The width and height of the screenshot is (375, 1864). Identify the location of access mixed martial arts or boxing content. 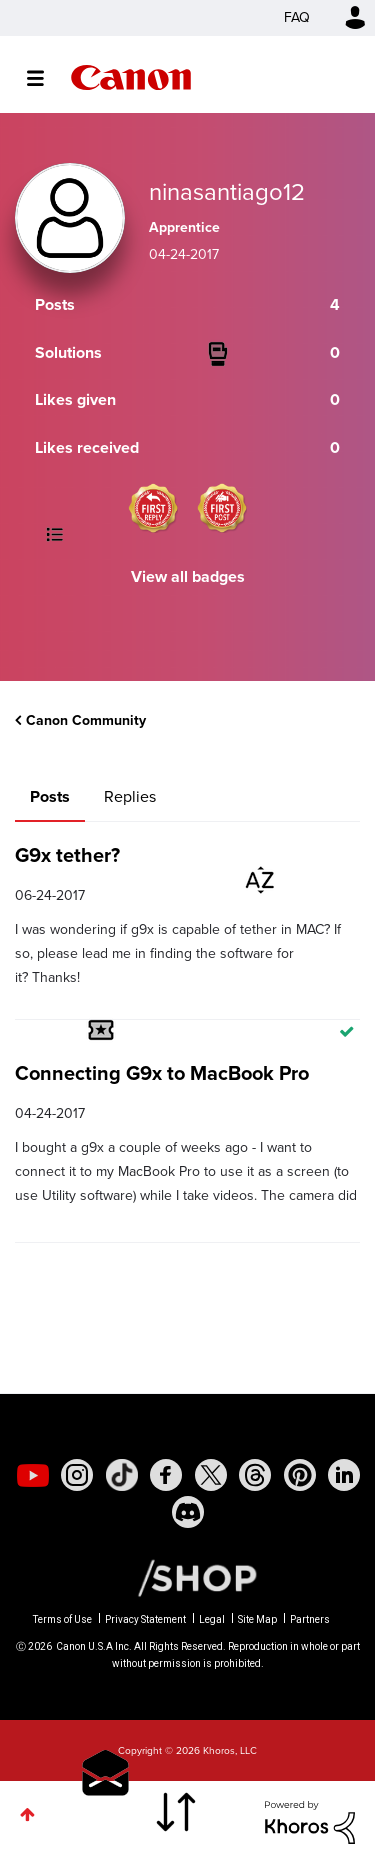
(218, 354).